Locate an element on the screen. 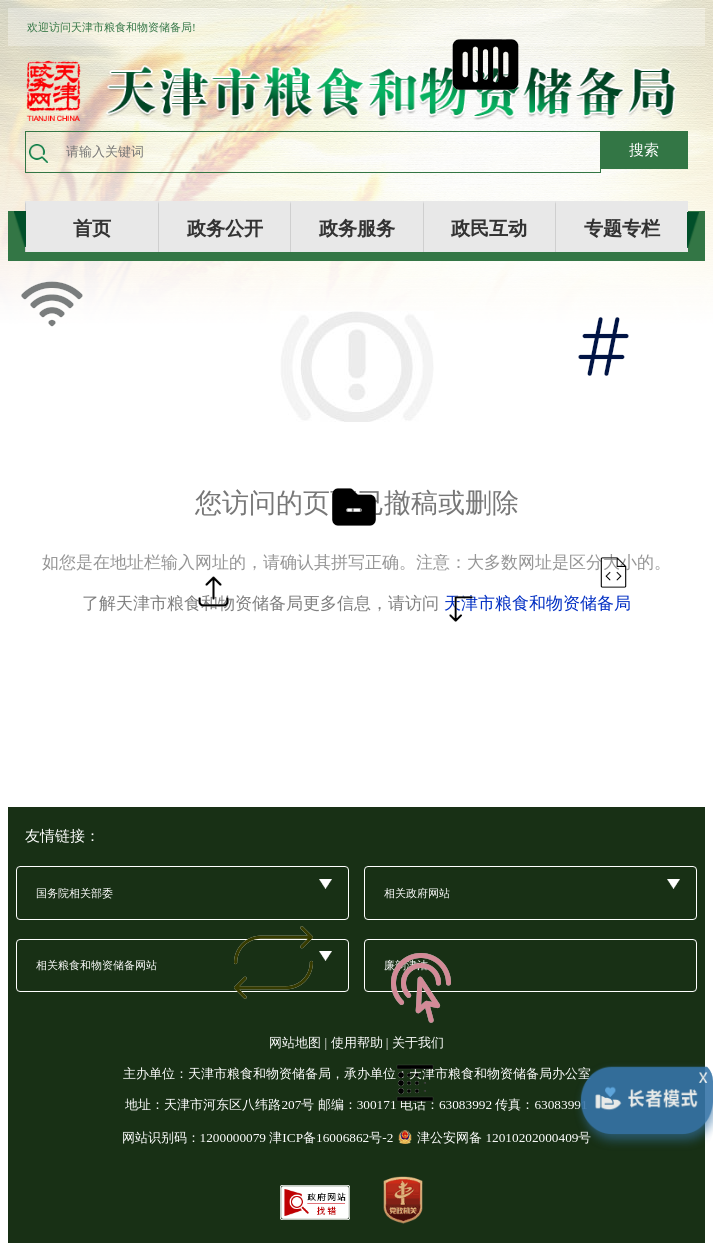 Image resolution: width=713 pixels, height=1251 pixels. indicates active wifi connection is located at coordinates (52, 305).